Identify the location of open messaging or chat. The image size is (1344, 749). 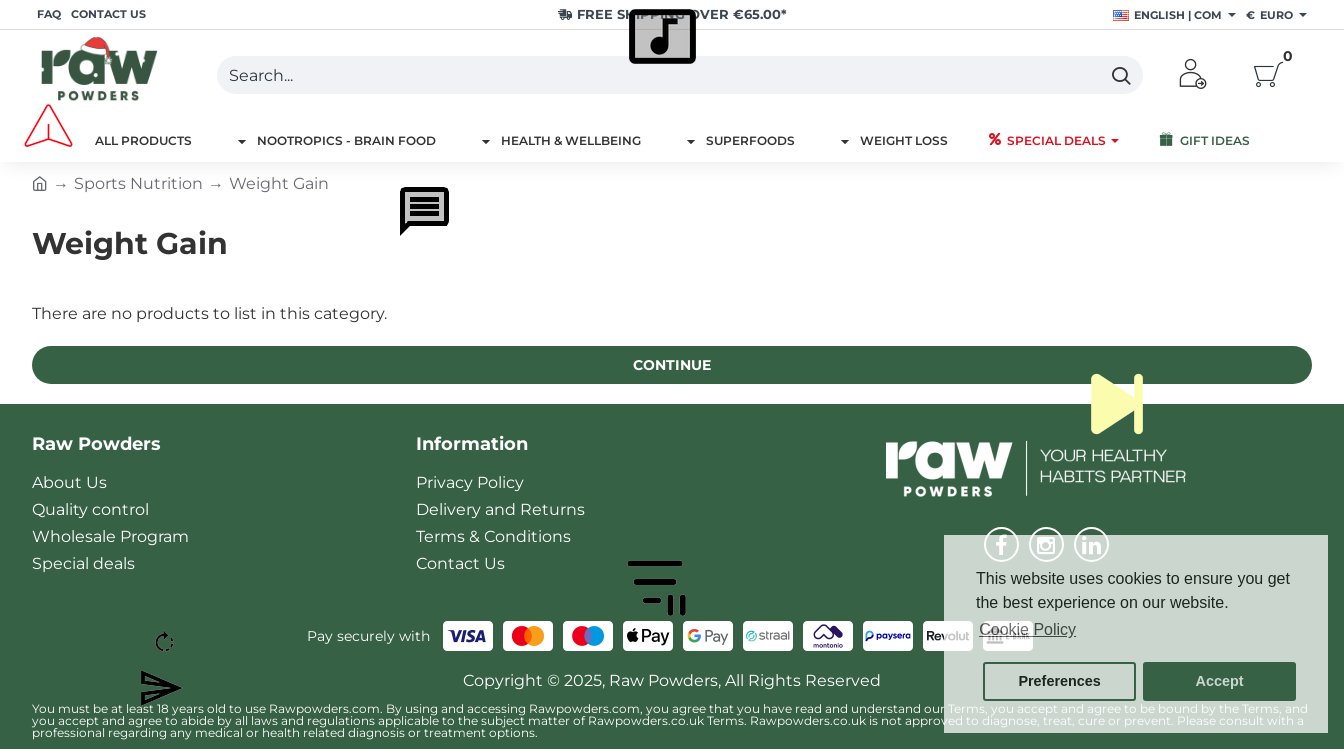
(424, 211).